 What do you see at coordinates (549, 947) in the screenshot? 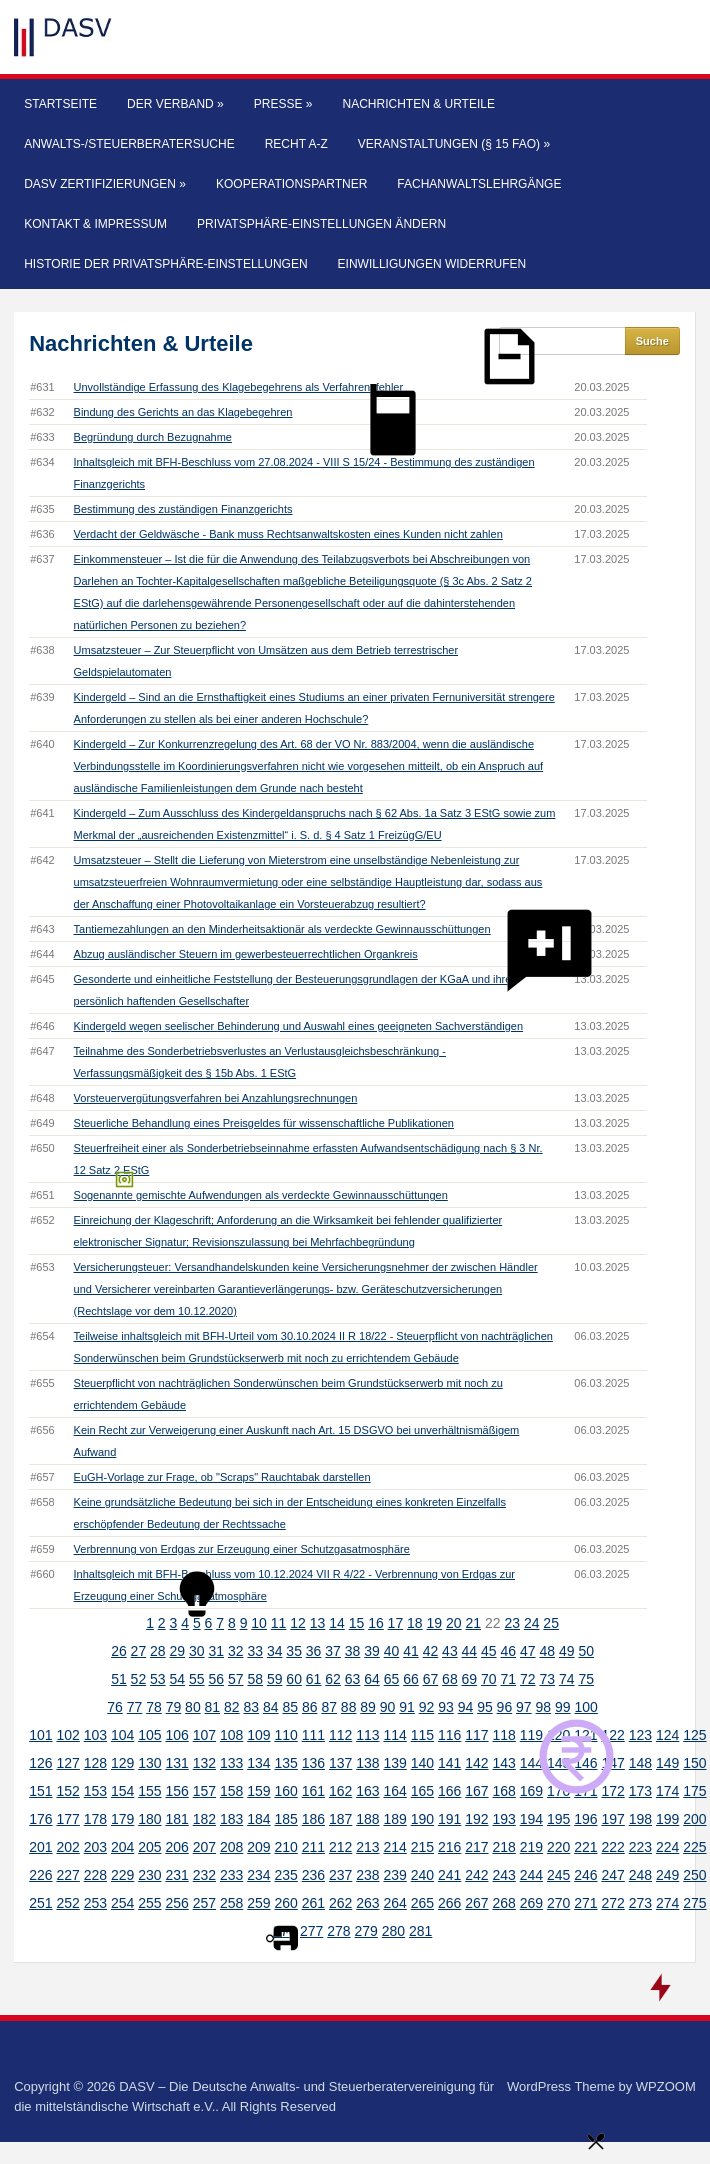
I see `add a follow-up message to a conversation` at bounding box center [549, 947].